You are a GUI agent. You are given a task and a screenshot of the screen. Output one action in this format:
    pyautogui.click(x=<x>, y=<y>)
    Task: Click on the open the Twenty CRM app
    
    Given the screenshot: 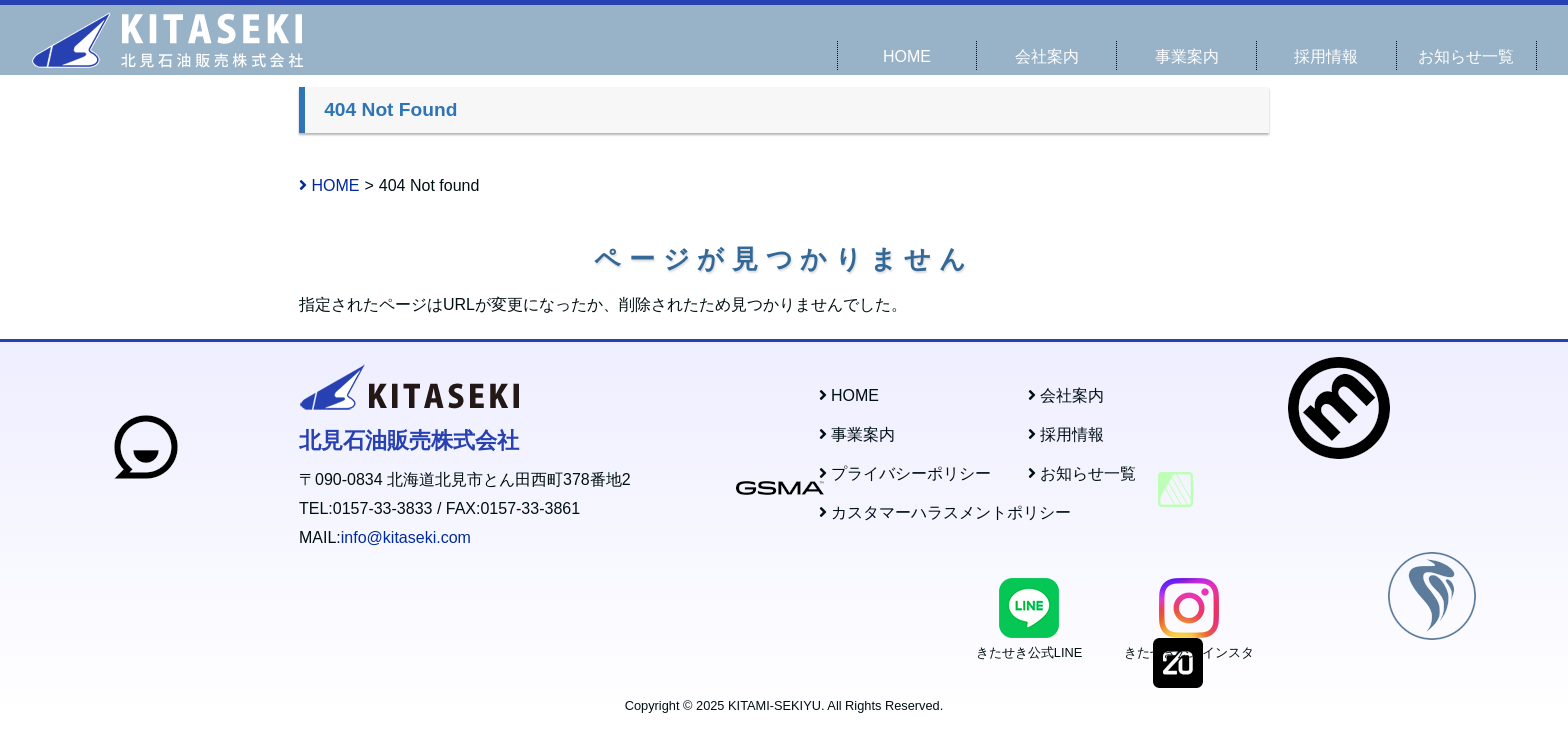 What is the action you would take?
    pyautogui.click(x=1178, y=663)
    